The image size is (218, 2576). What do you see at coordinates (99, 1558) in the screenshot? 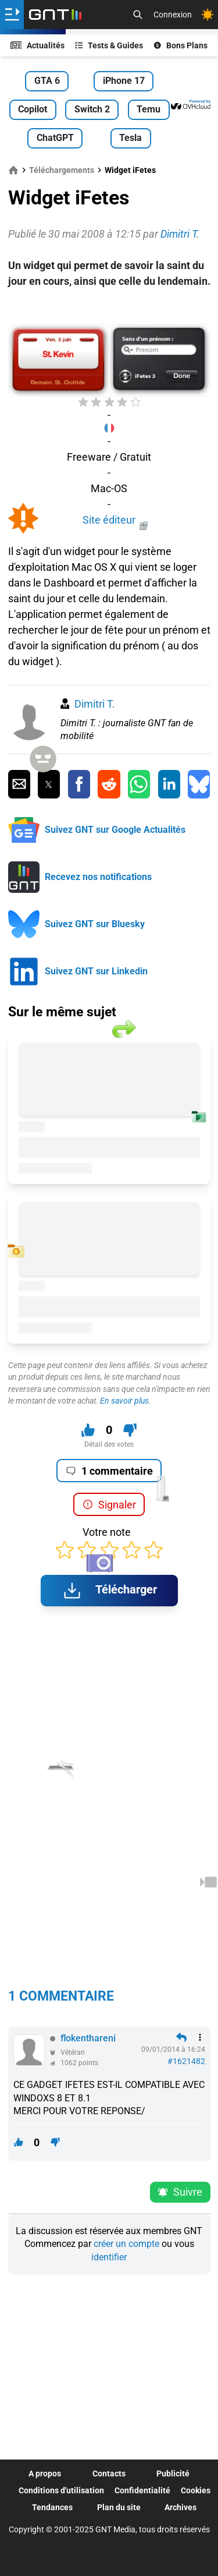
I see `iPod shuffle device connected` at bounding box center [99, 1558].